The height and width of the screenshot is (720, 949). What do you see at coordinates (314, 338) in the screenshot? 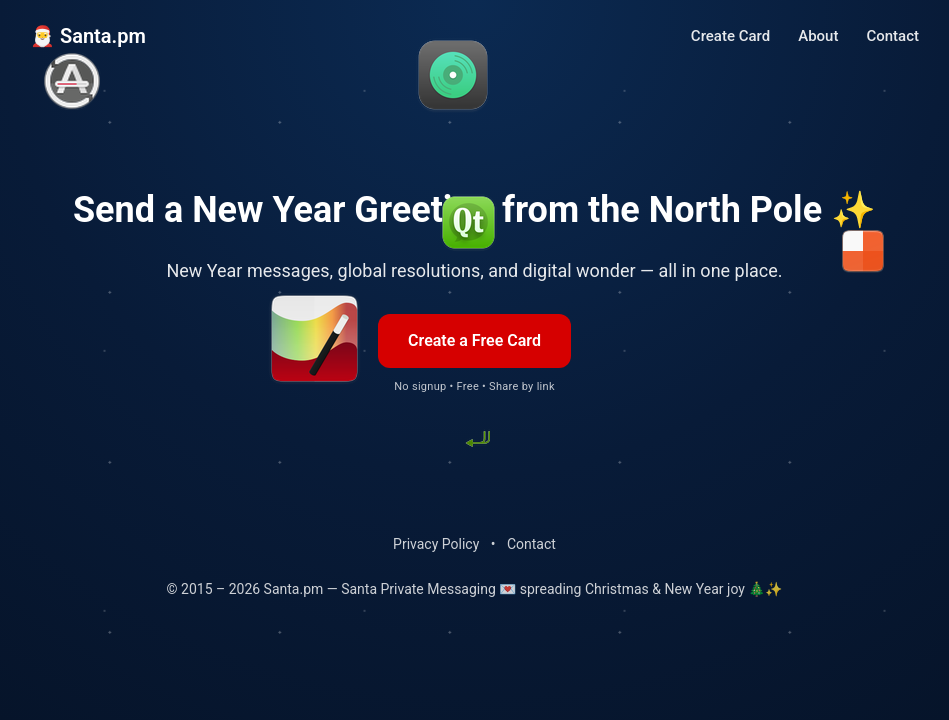
I see `launch winetricks application` at bounding box center [314, 338].